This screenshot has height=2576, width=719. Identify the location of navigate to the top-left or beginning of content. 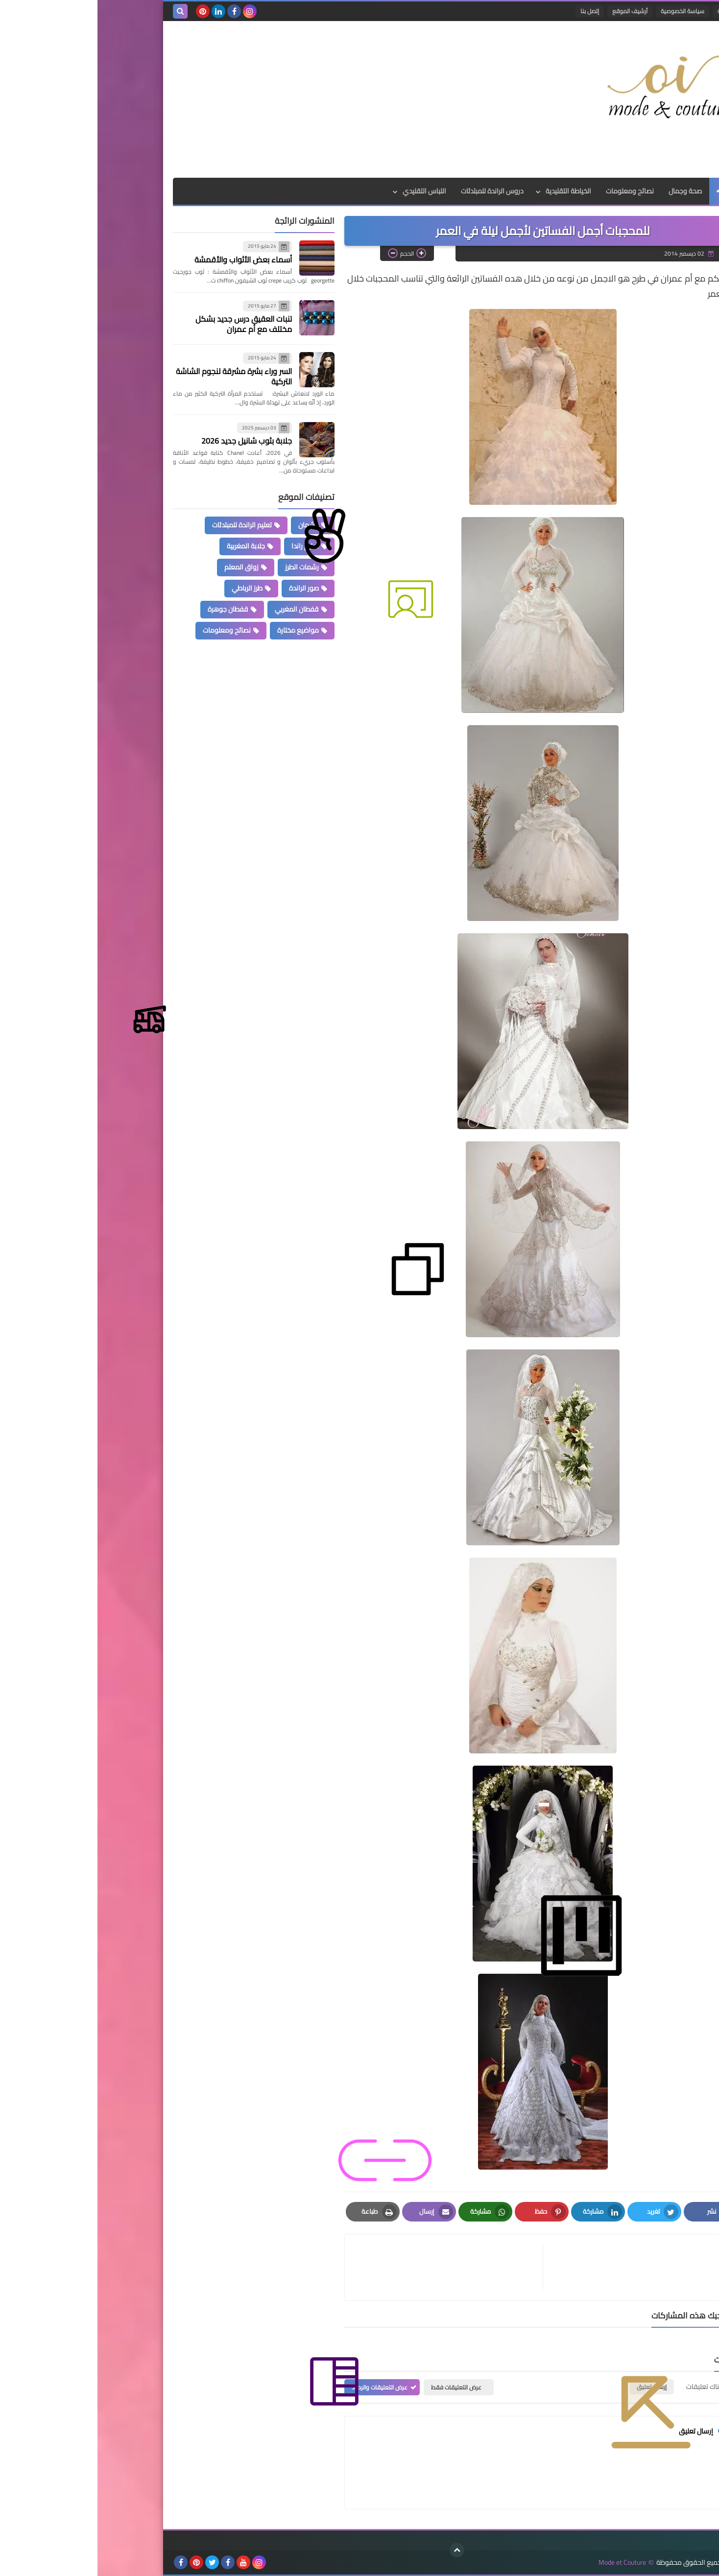
(647, 2412).